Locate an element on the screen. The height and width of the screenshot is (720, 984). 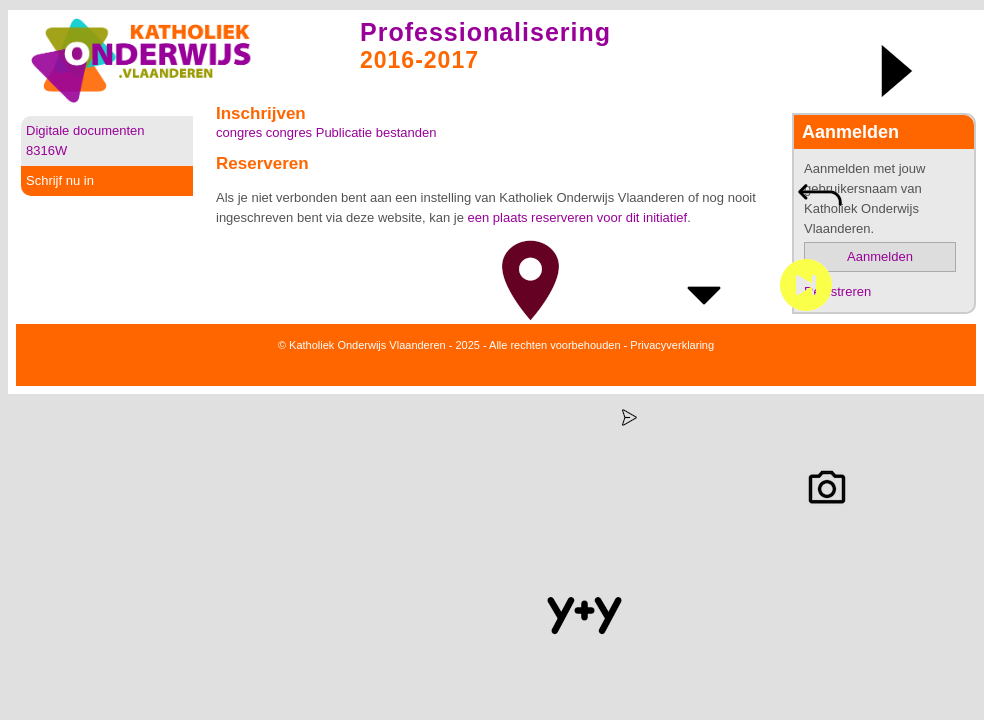
view current location on map is located at coordinates (530, 280).